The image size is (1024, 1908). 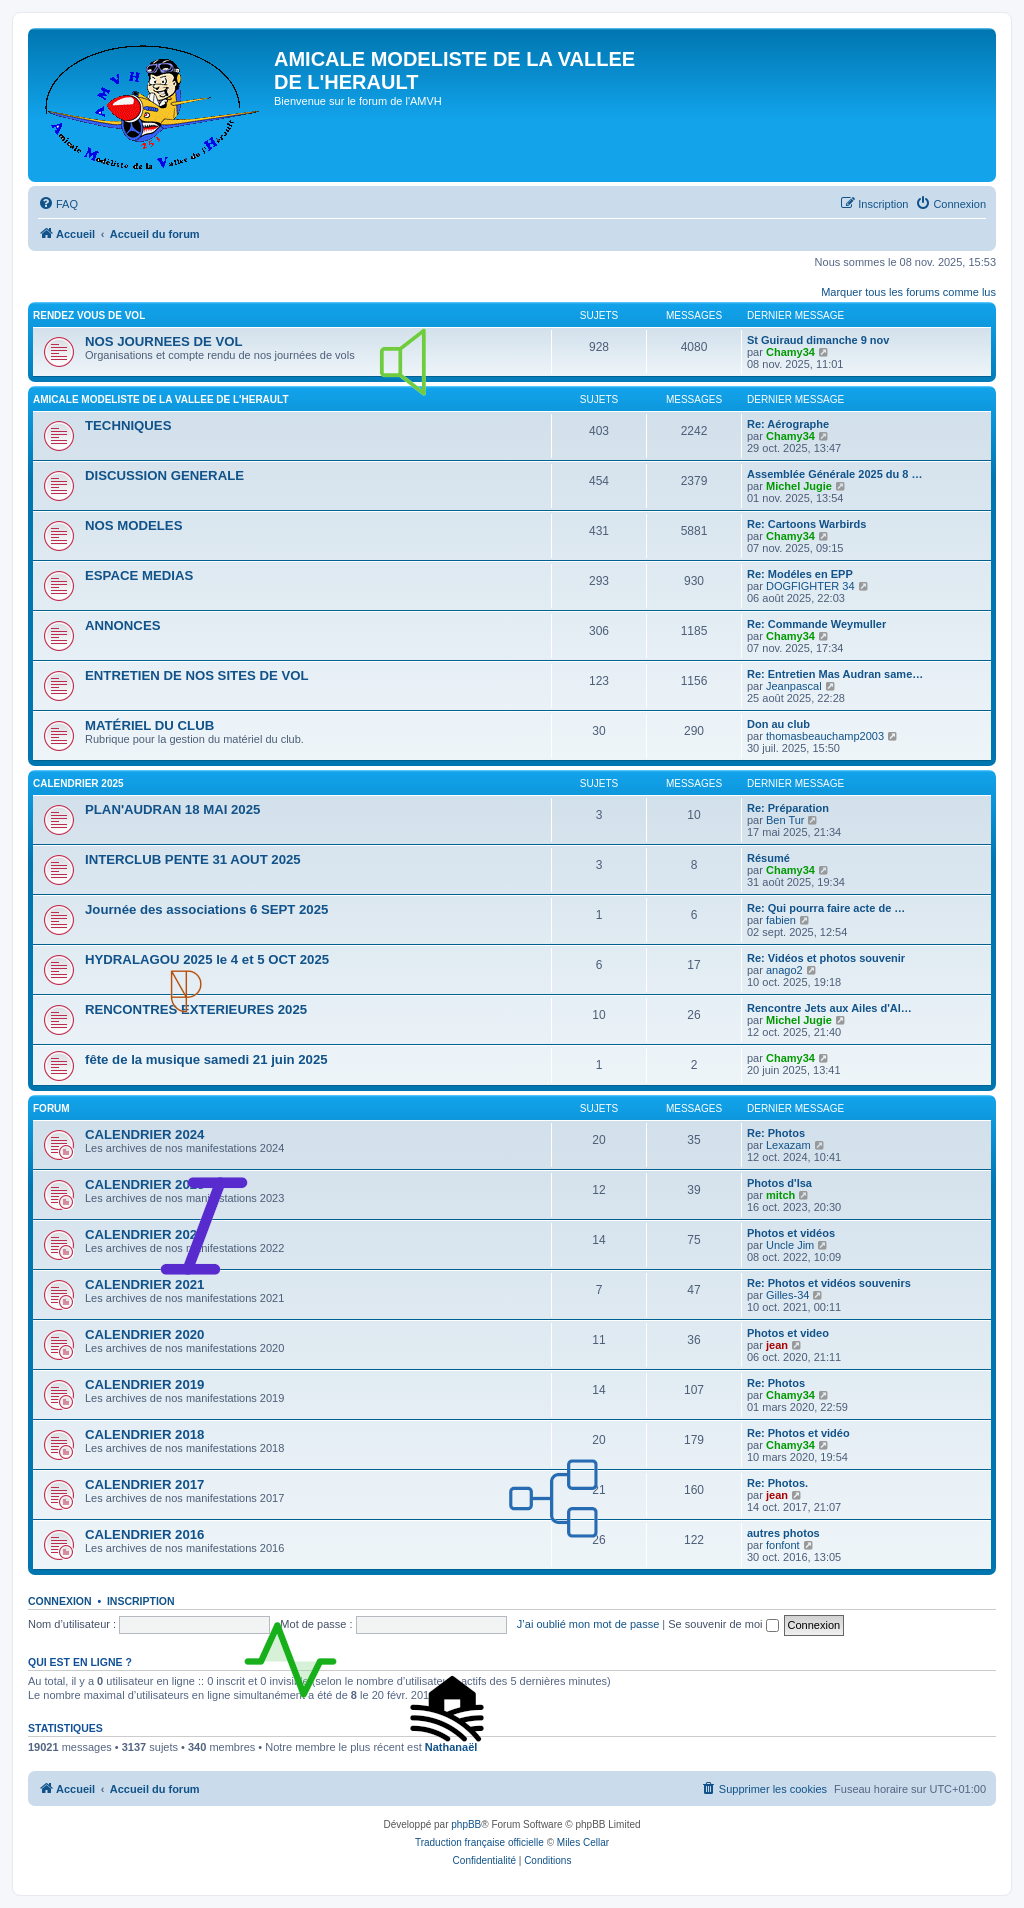 I want to click on view health or heart rate data, so click(x=290, y=1661).